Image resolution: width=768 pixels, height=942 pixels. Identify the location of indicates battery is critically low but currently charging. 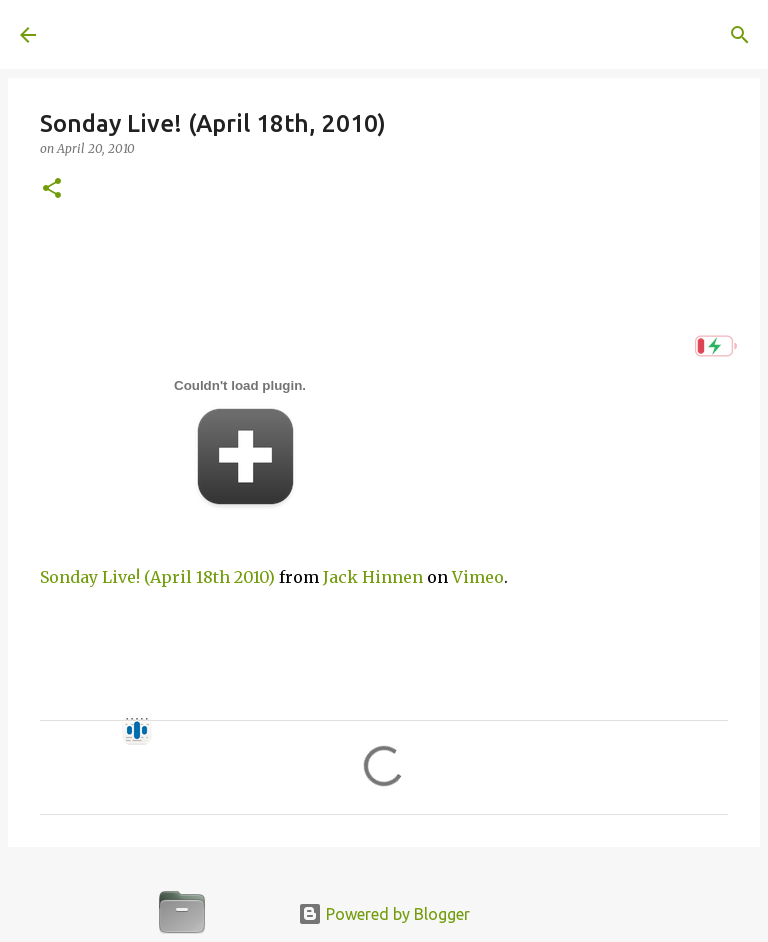
(716, 346).